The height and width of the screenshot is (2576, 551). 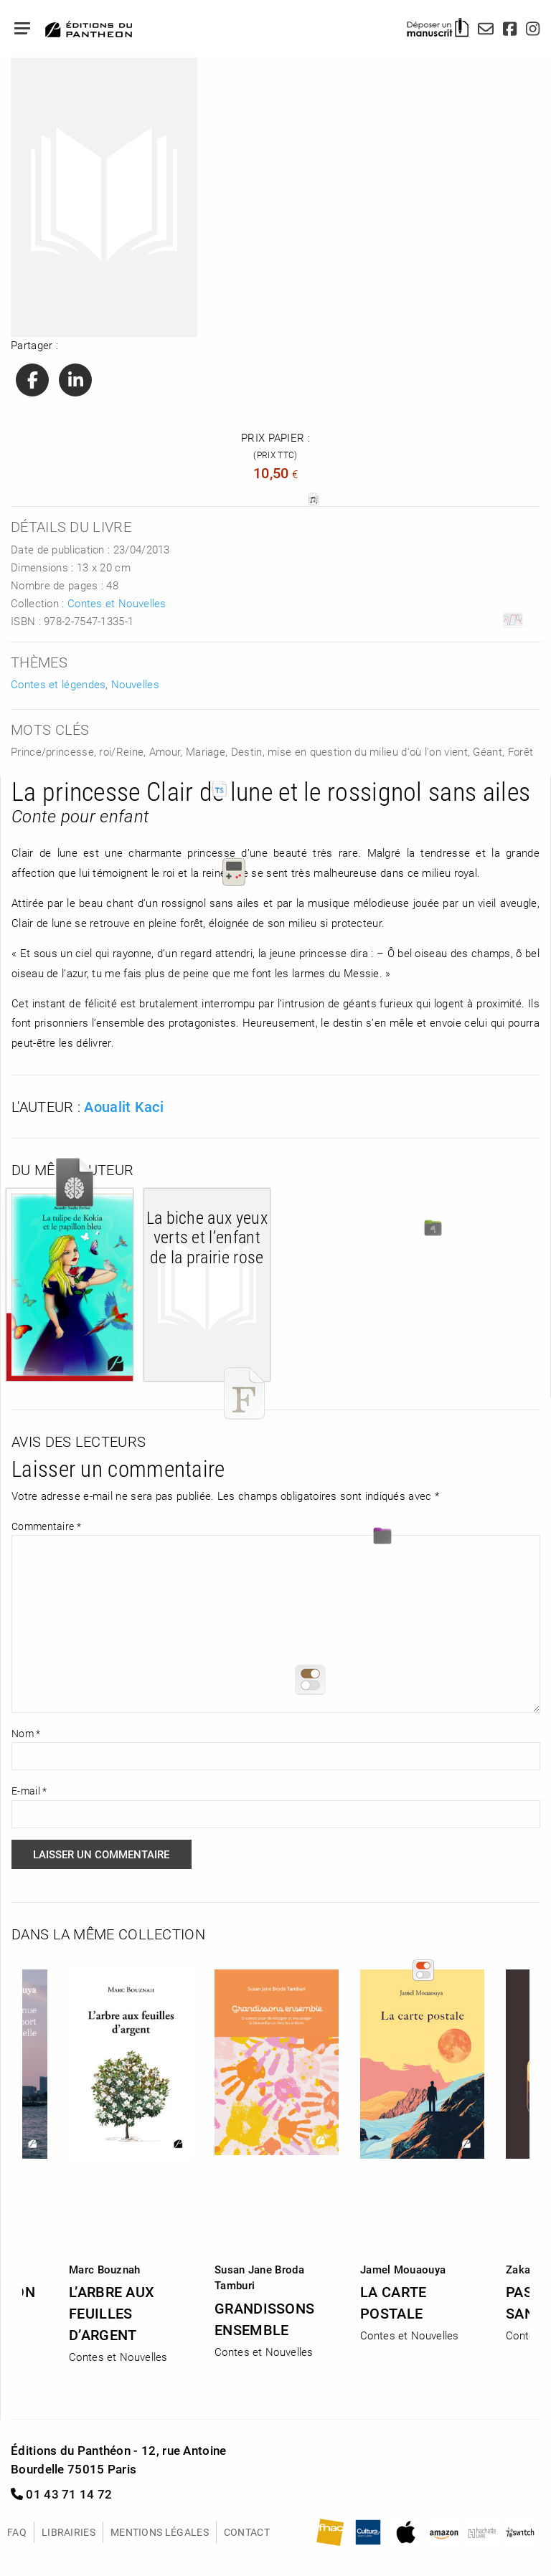 What do you see at coordinates (382, 1536) in the screenshot?
I see `open file folder` at bounding box center [382, 1536].